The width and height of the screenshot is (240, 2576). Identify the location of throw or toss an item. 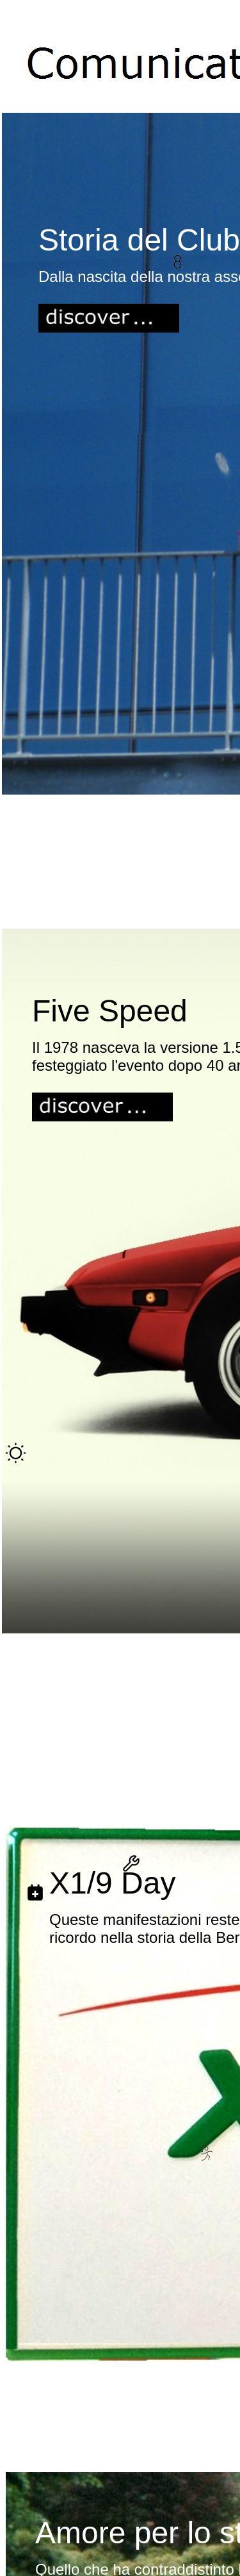
(206, 2153).